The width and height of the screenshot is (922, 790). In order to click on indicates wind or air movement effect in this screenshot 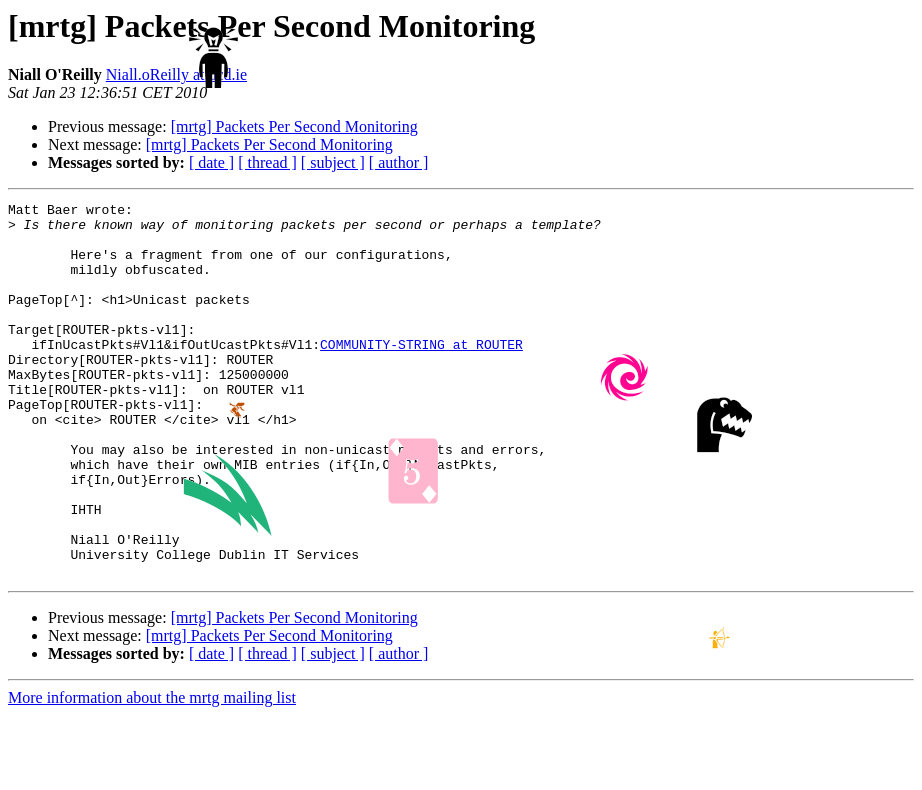, I will do `click(227, 497)`.